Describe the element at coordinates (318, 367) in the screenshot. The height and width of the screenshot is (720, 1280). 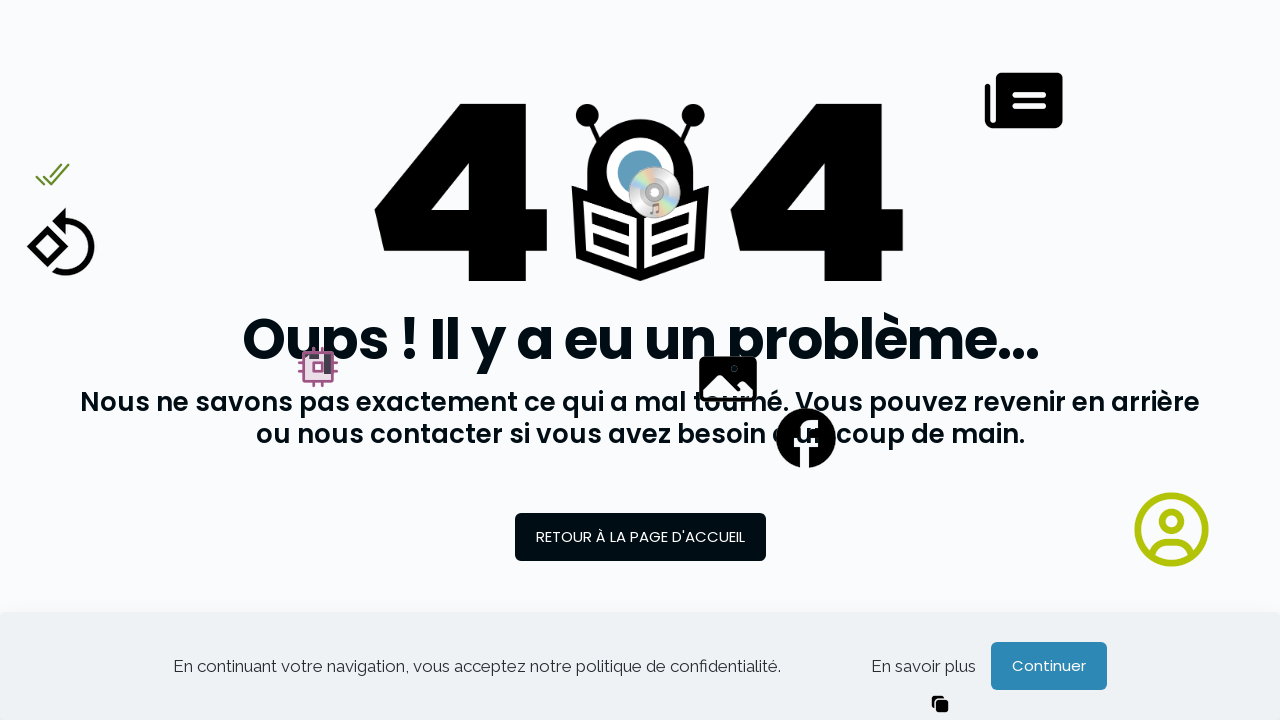
I see `view processor or system performance` at that location.